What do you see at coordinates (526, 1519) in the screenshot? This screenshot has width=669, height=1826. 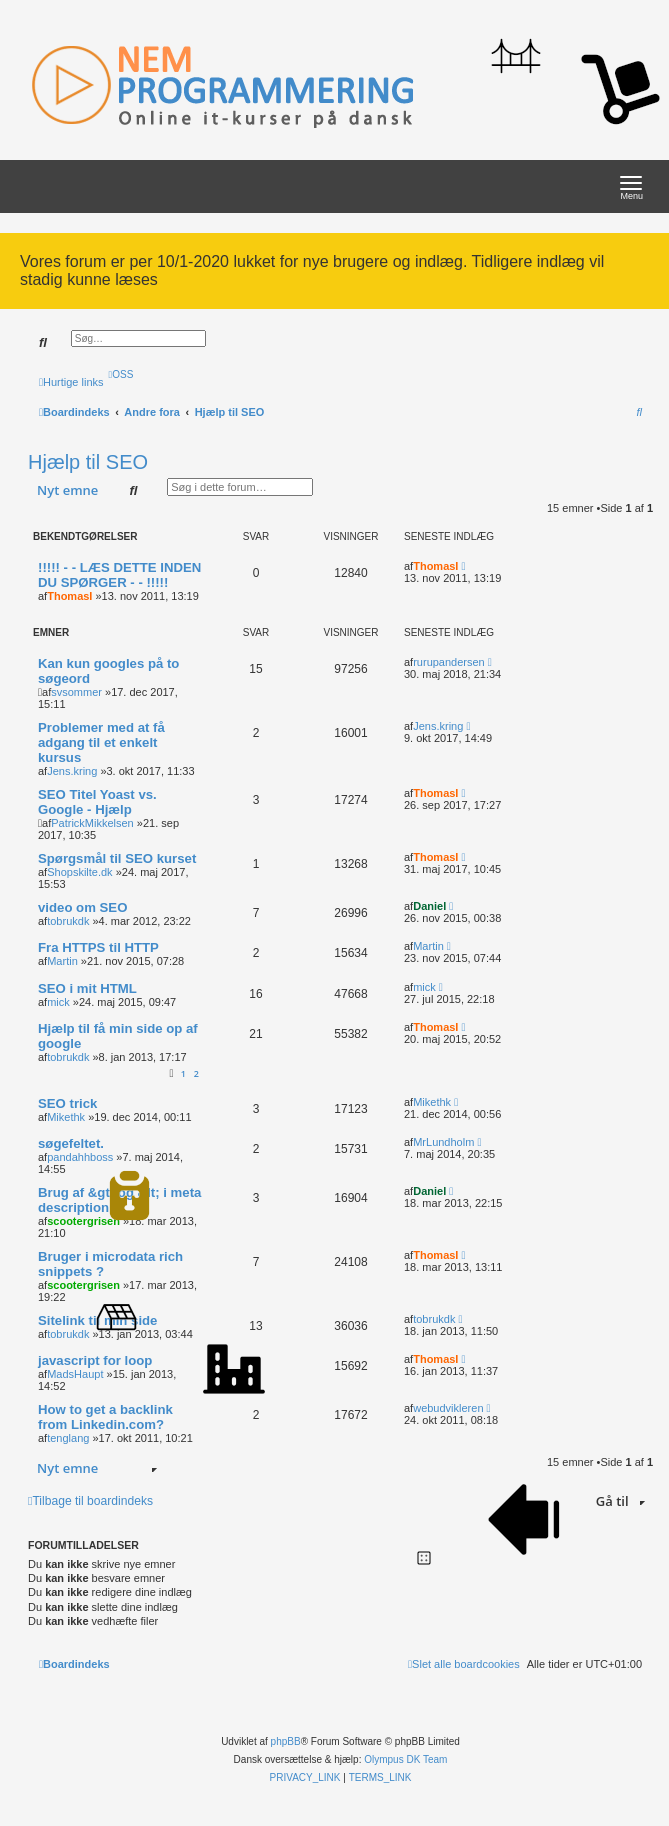 I see `go back to previous screen` at bounding box center [526, 1519].